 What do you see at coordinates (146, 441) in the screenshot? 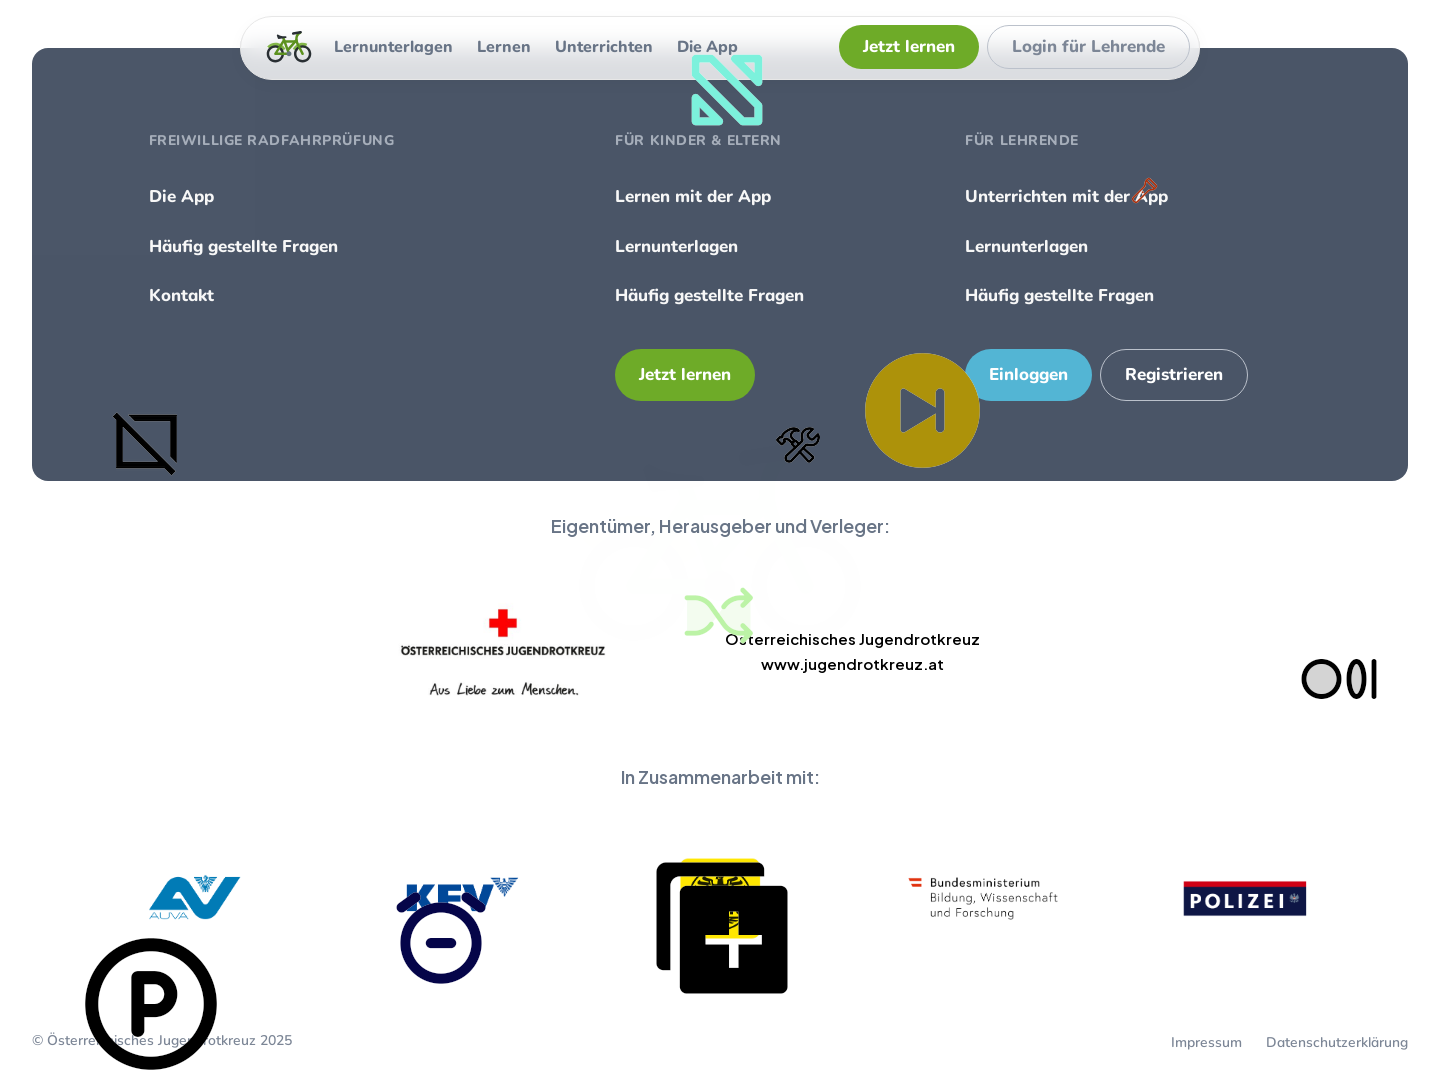
I see `indicates browser not supported for this feature` at bounding box center [146, 441].